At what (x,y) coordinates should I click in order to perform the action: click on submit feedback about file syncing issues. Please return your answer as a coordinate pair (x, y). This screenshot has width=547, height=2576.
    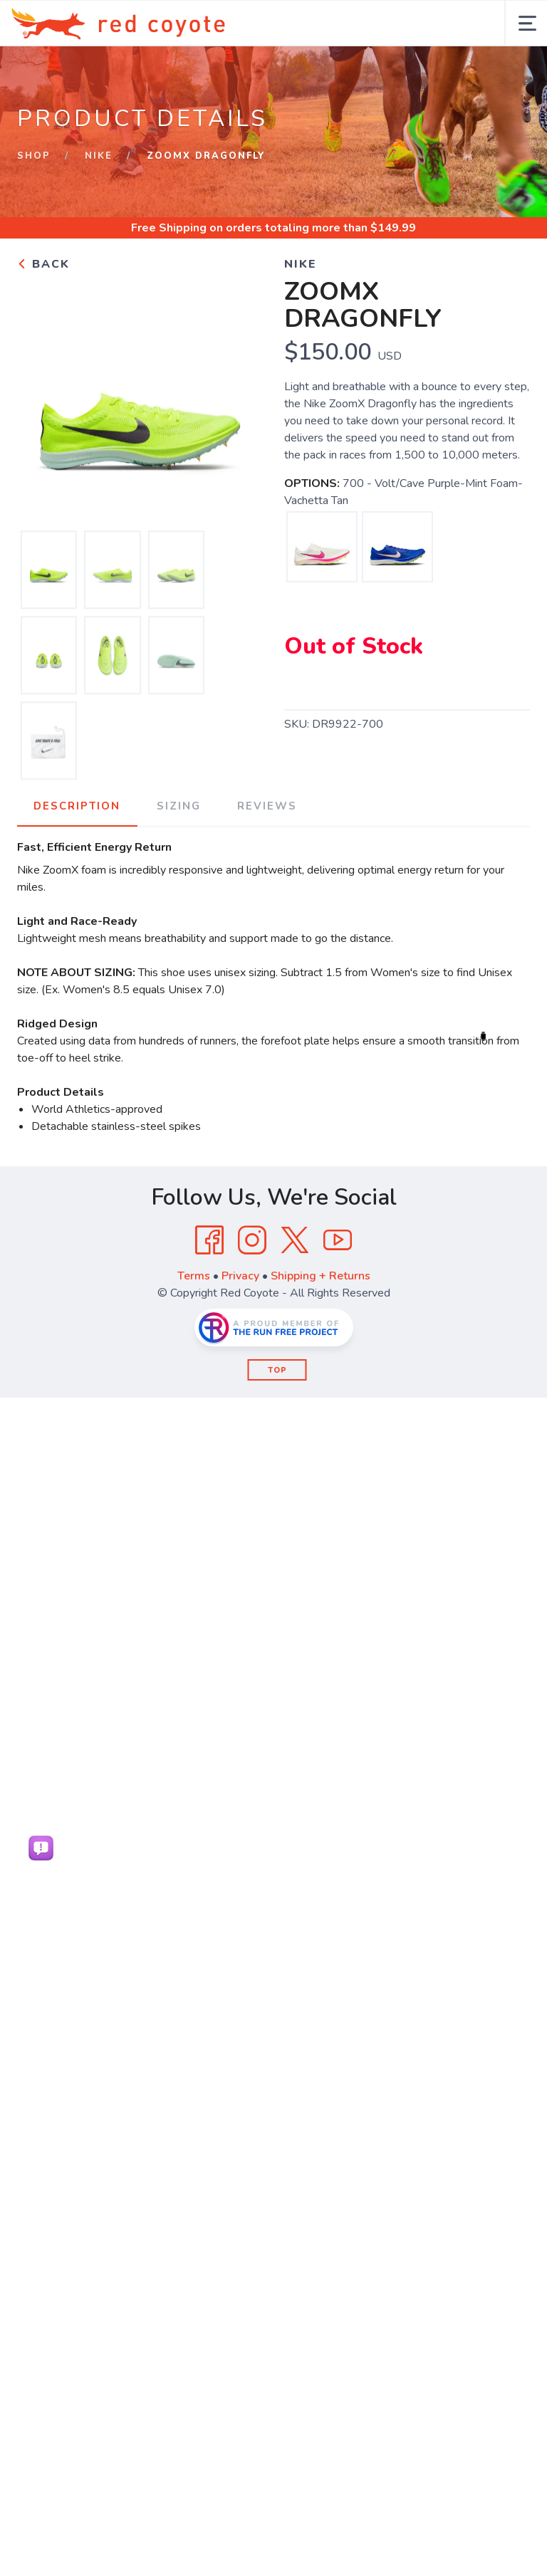
    Looking at the image, I should click on (41, 1848).